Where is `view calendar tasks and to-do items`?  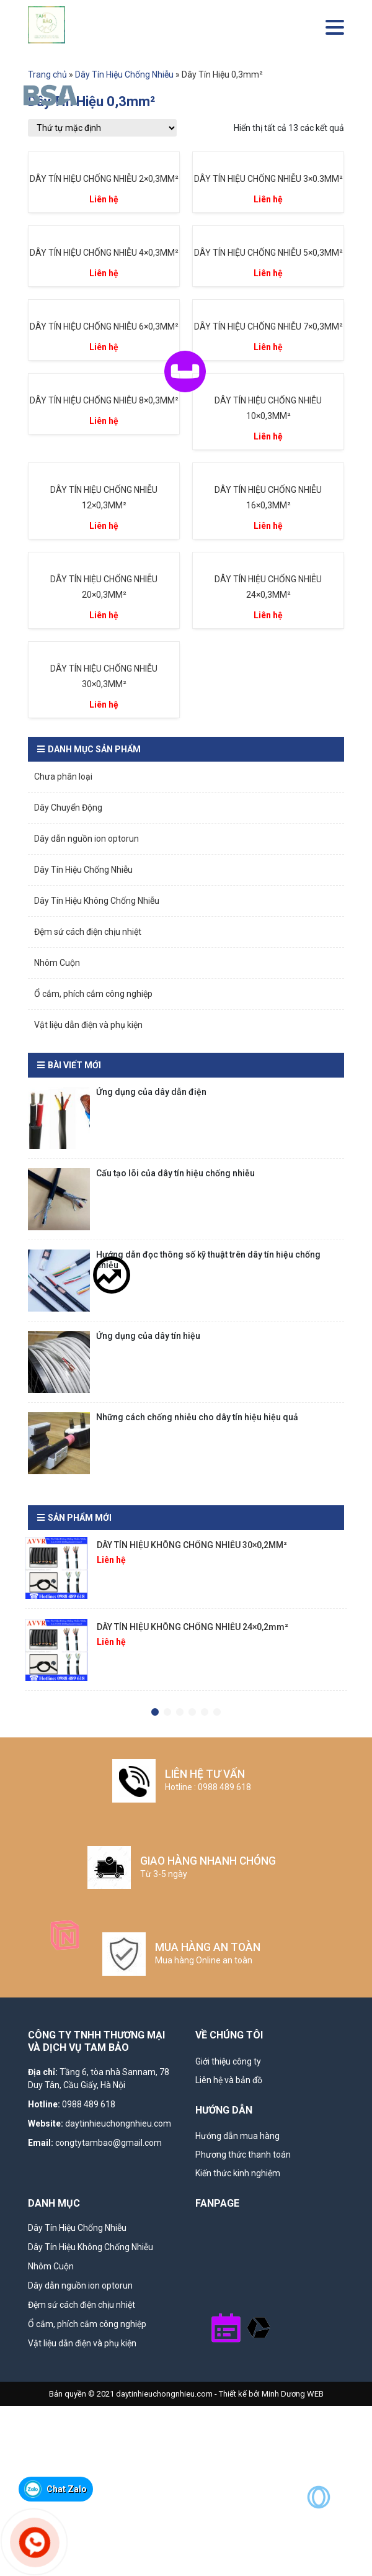 view calendar tasks and to-do items is located at coordinates (226, 2329).